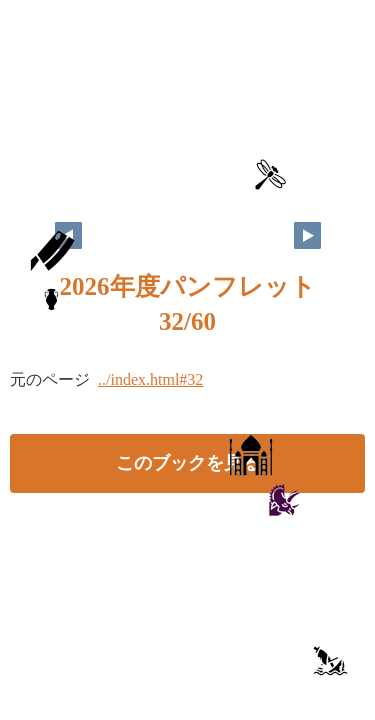 The width and height of the screenshot is (375, 720). I want to click on select the meat cleaver weapon or tool, so click(53, 252).